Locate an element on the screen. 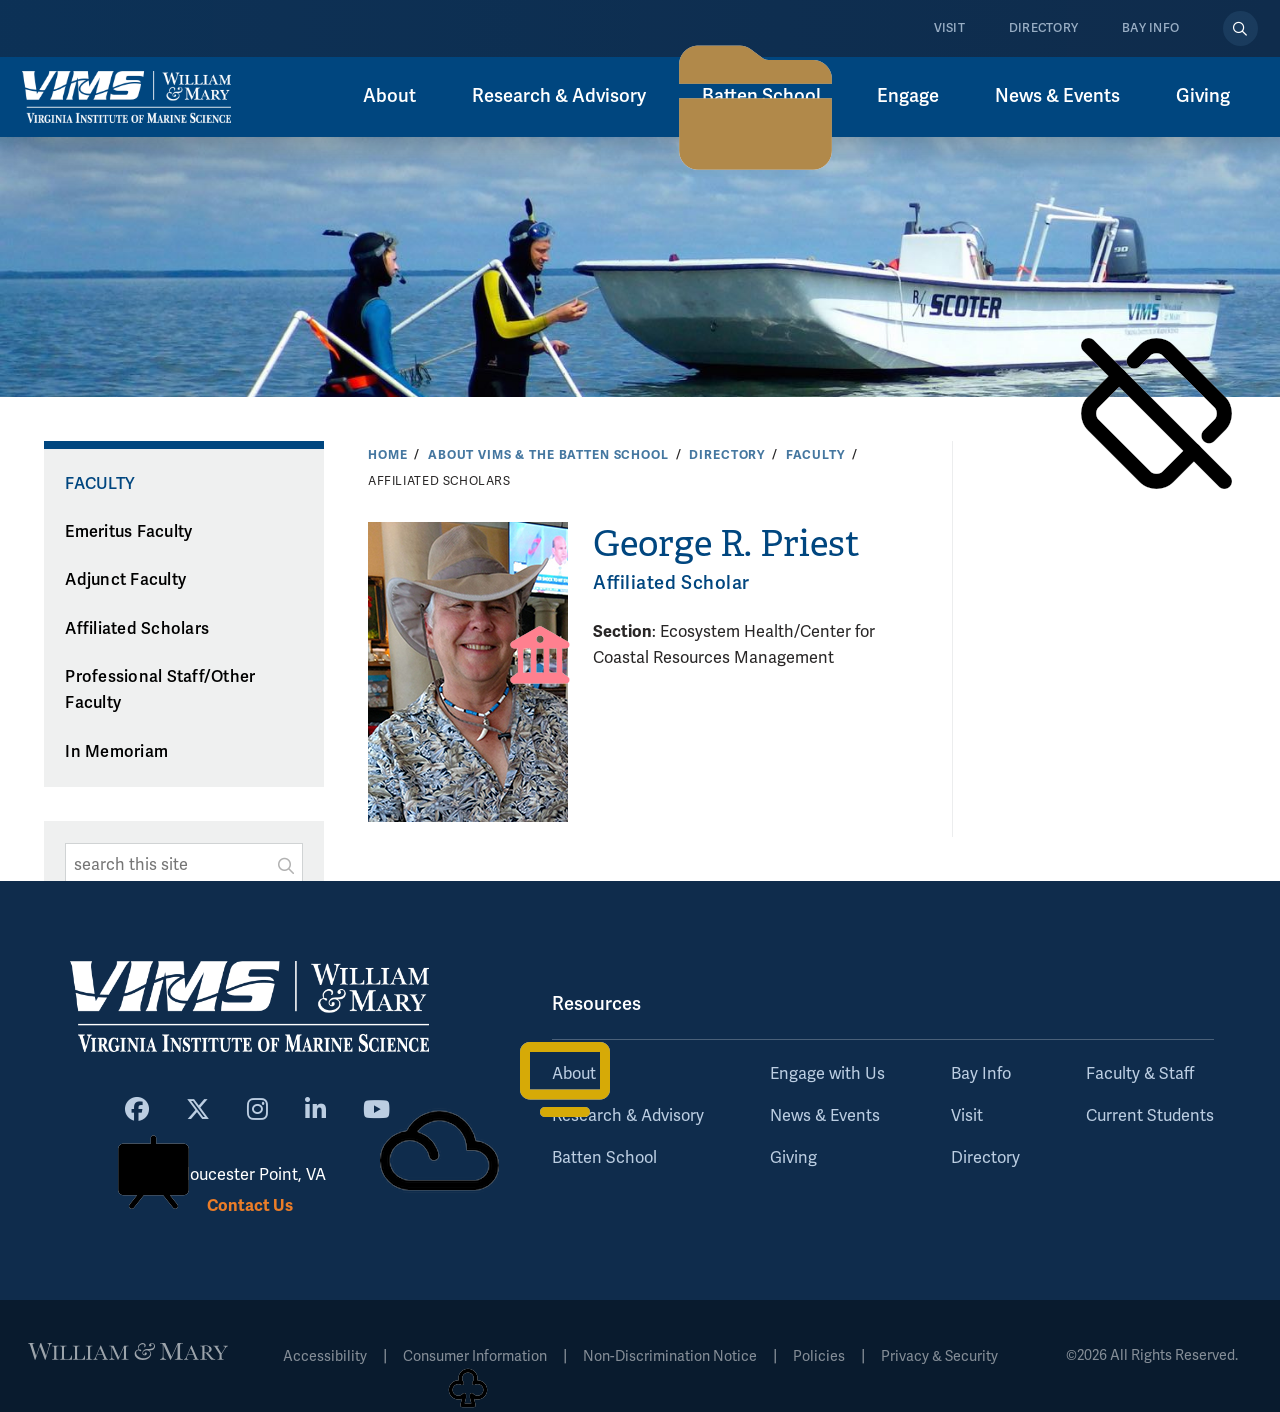 The height and width of the screenshot is (1412, 1280). access educational or institutional resources is located at coordinates (540, 654).